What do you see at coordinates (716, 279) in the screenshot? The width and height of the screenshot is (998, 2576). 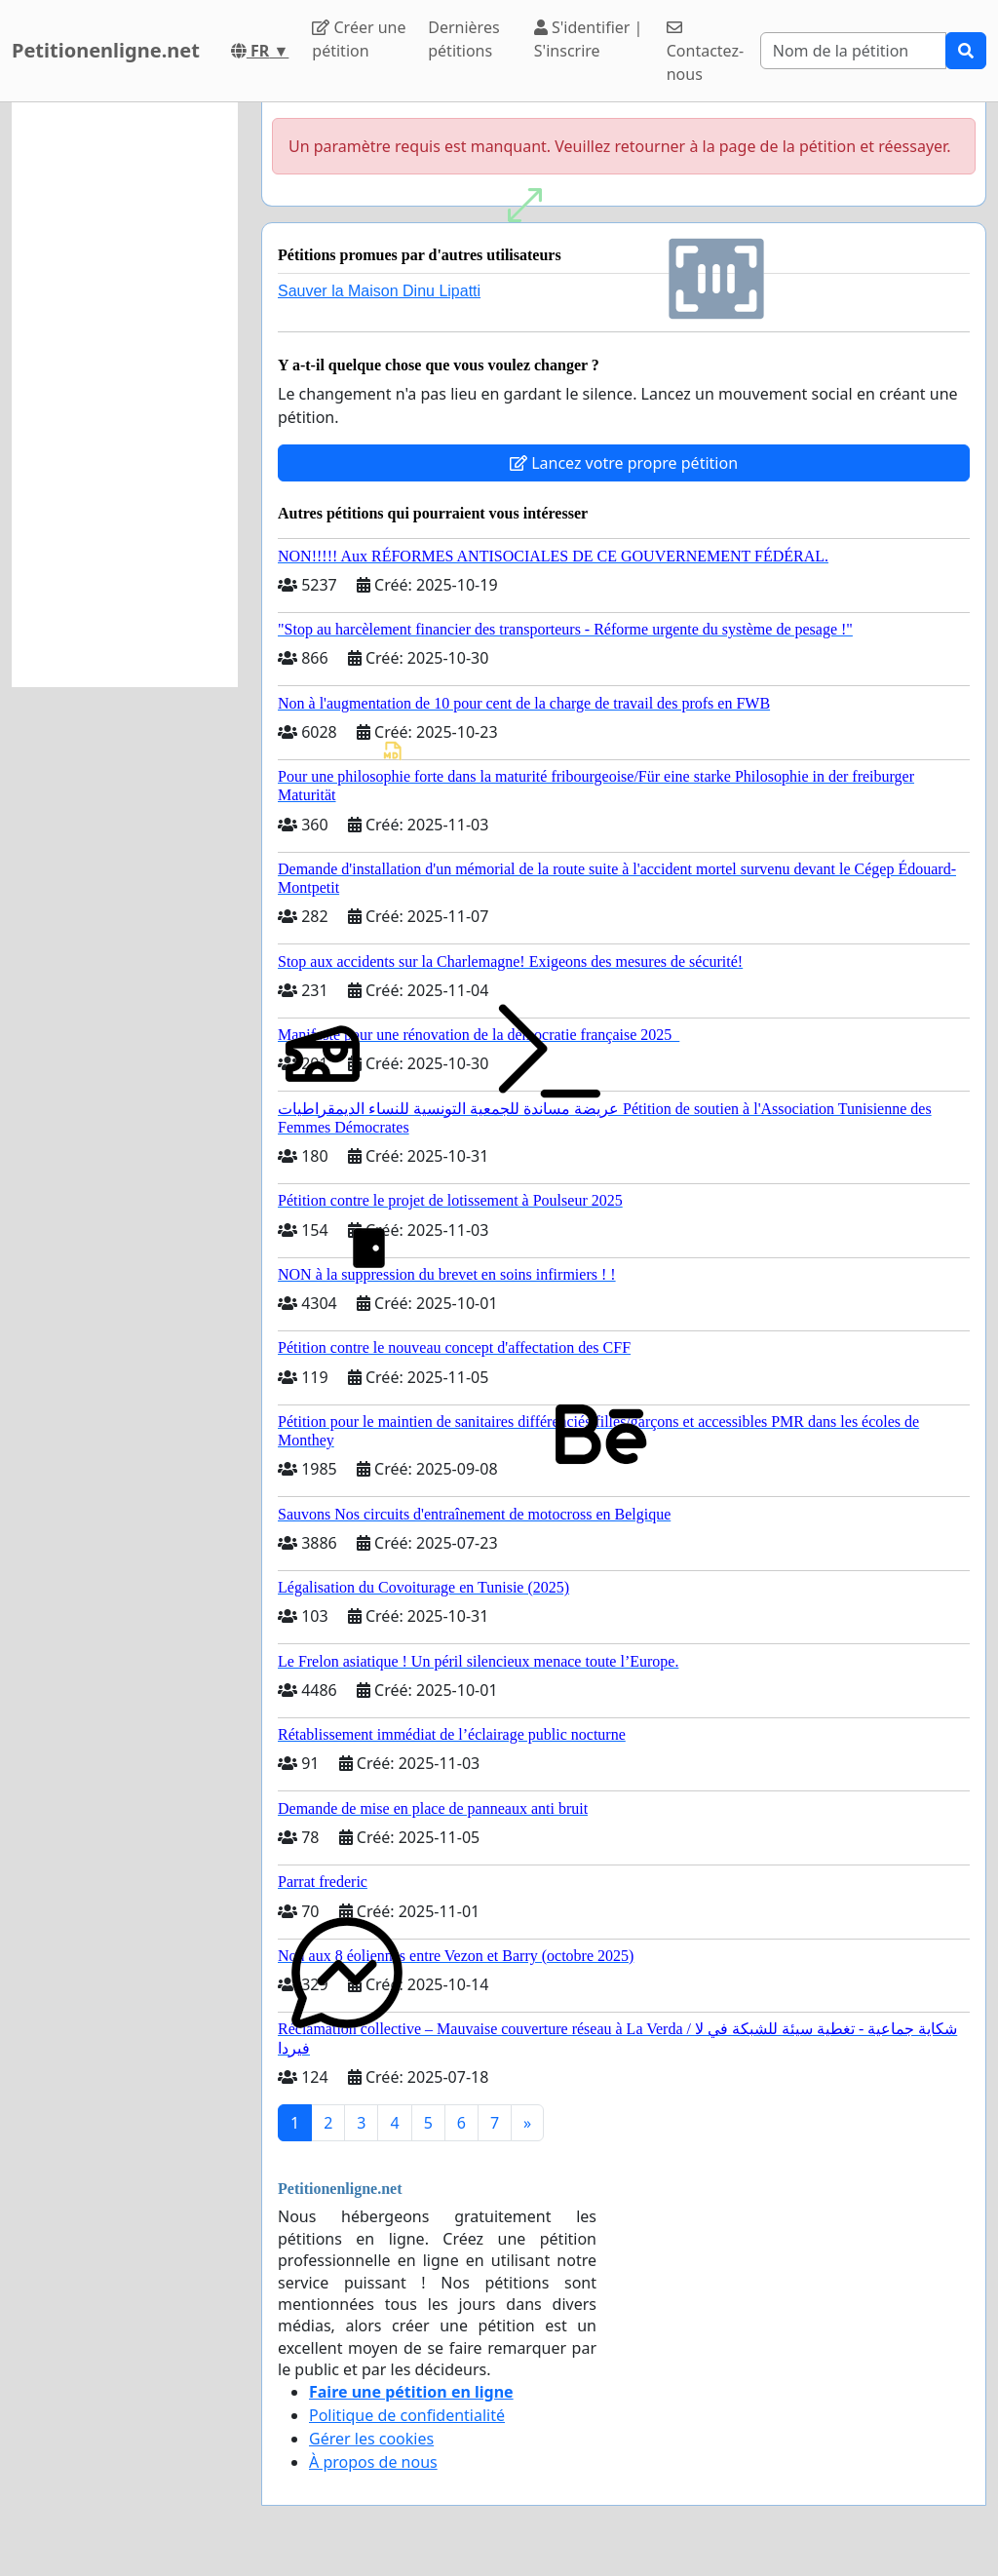 I see `scan a barcode` at bounding box center [716, 279].